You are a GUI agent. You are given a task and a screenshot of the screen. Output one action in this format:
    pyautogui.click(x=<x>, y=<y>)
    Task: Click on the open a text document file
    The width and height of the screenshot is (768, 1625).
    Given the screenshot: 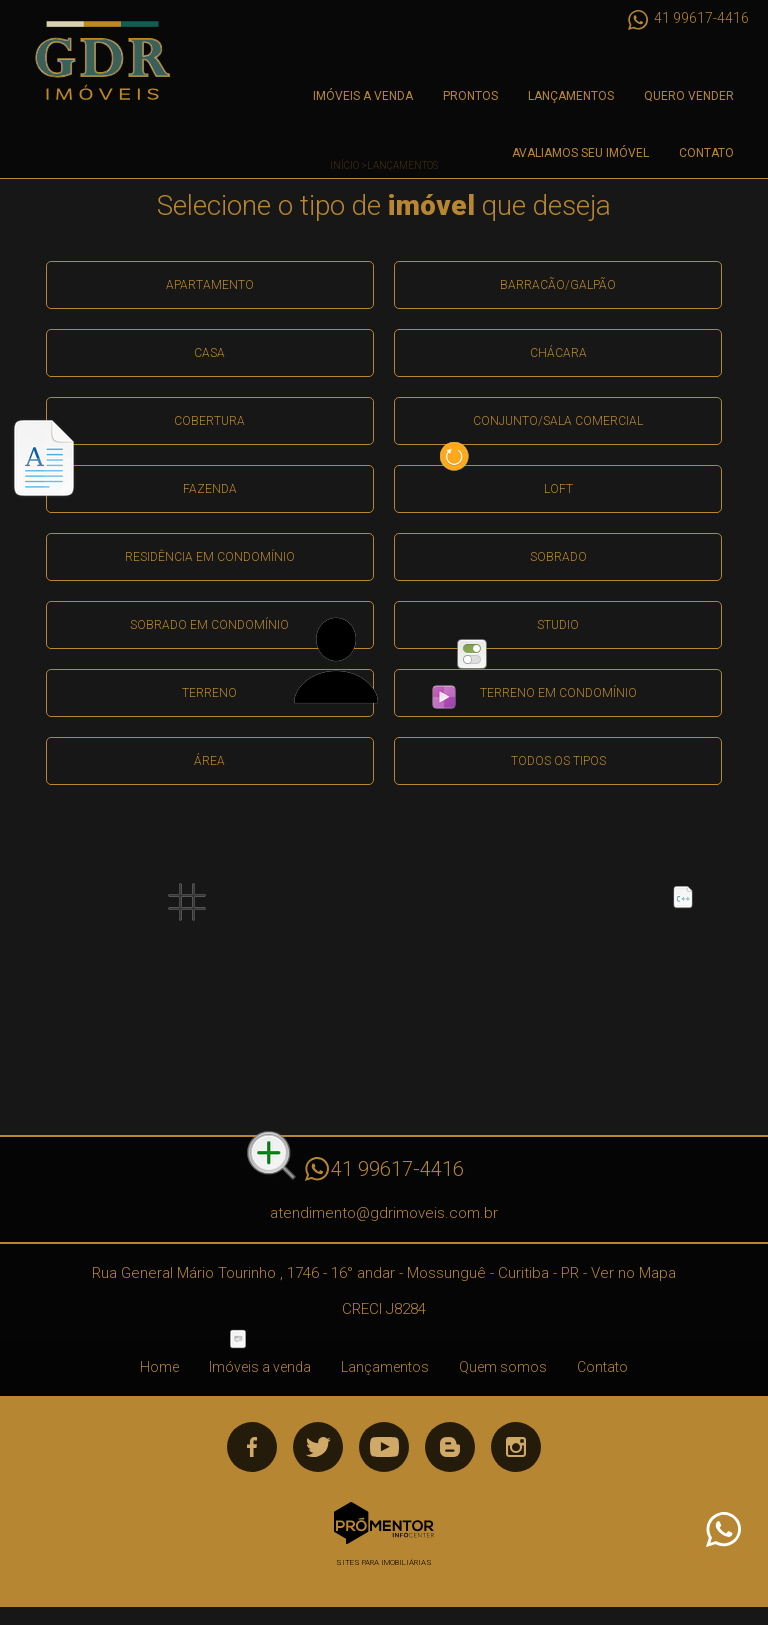 What is the action you would take?
    pyautogui.click(x=44, y=458)
    